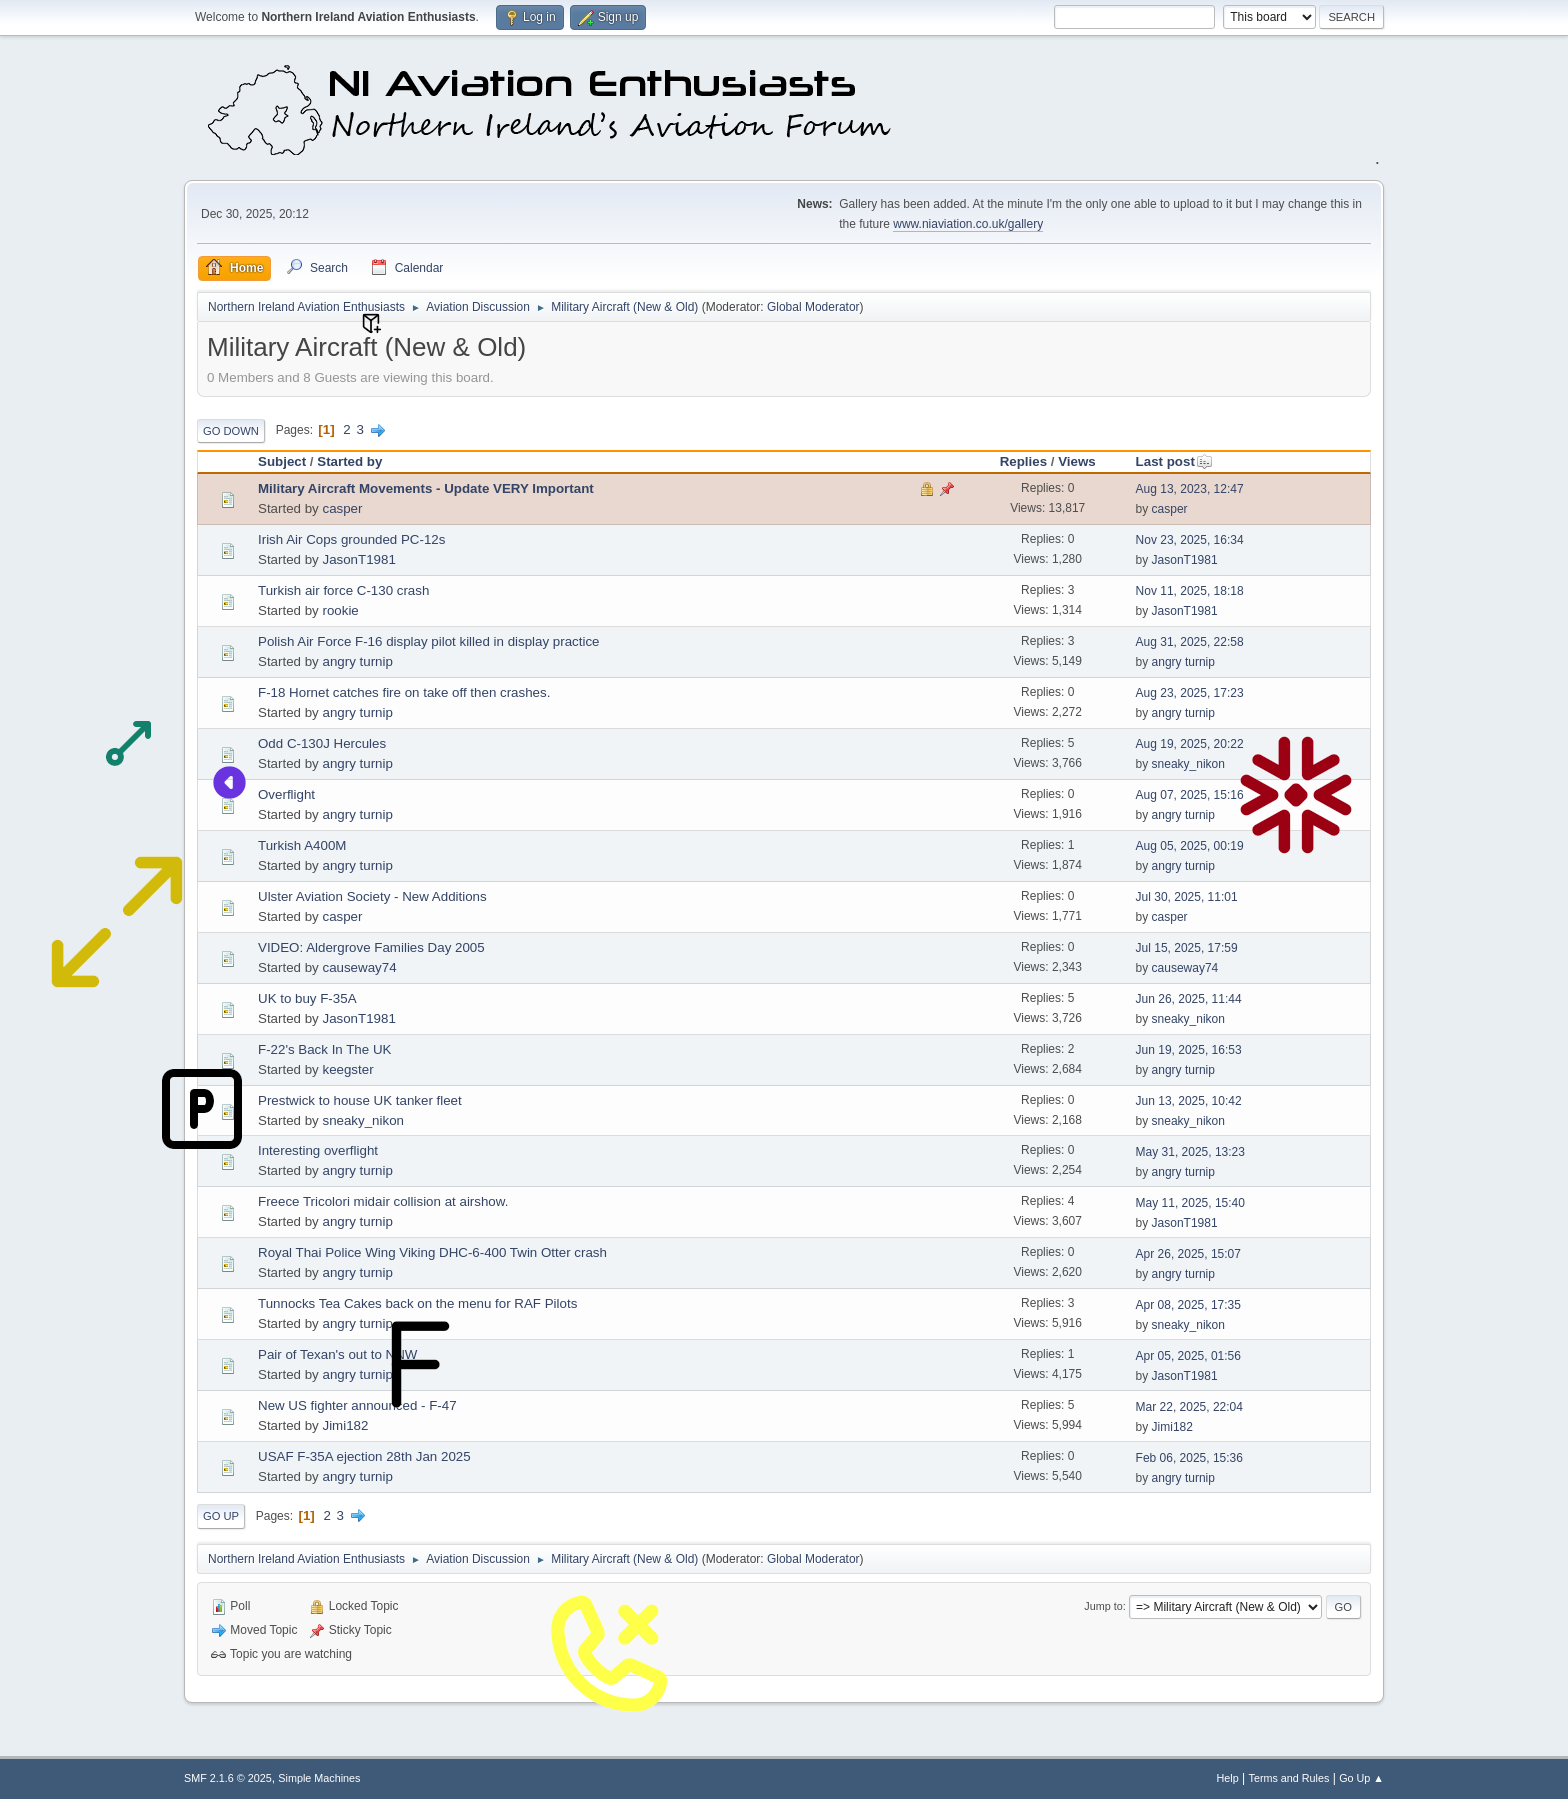  Describe the element at coordinates (420, 1364) in the screenshot. I see `facebook app or social media link` at that location.